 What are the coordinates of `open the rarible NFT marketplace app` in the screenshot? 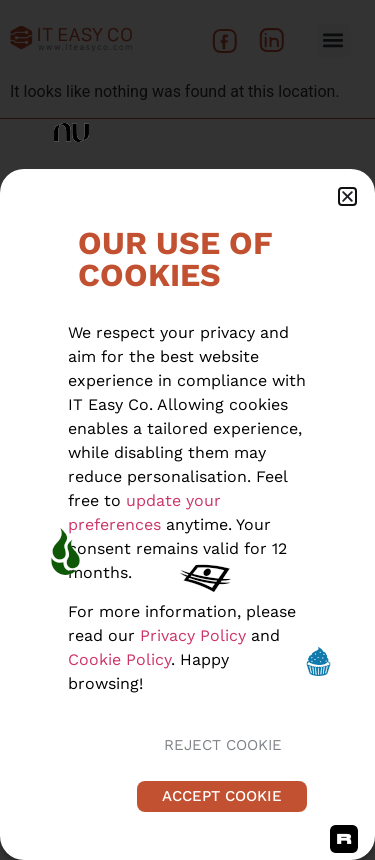 It's located at (344, 839).